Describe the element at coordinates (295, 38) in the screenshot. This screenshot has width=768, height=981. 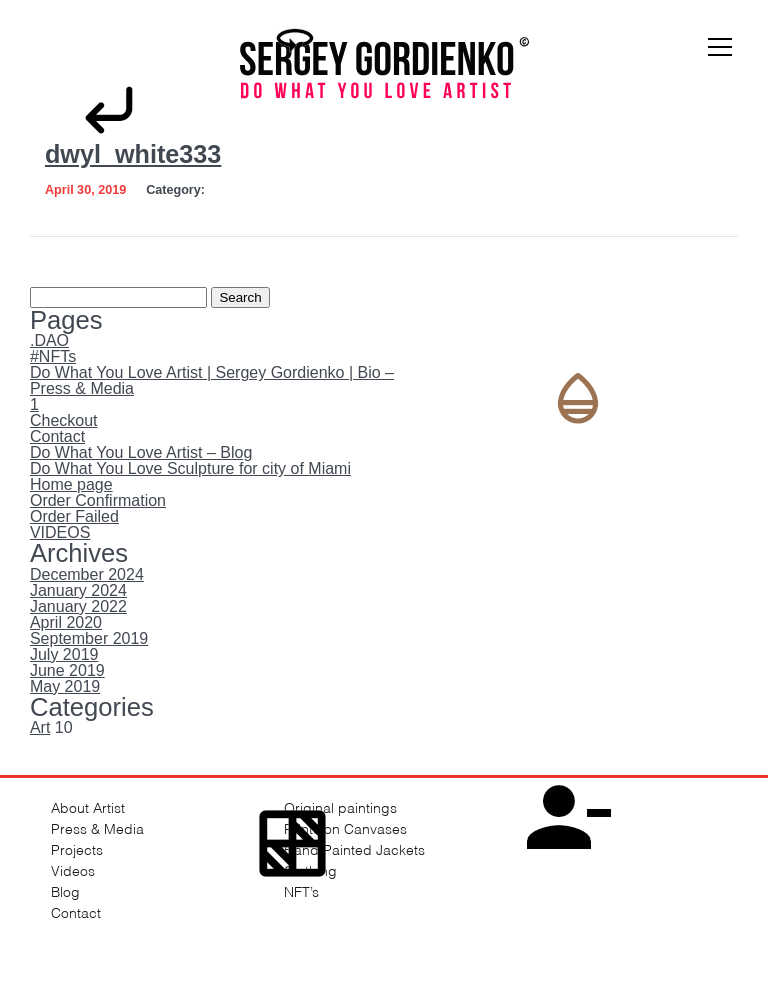
I see `view 360-degree panorama or image` at that location.